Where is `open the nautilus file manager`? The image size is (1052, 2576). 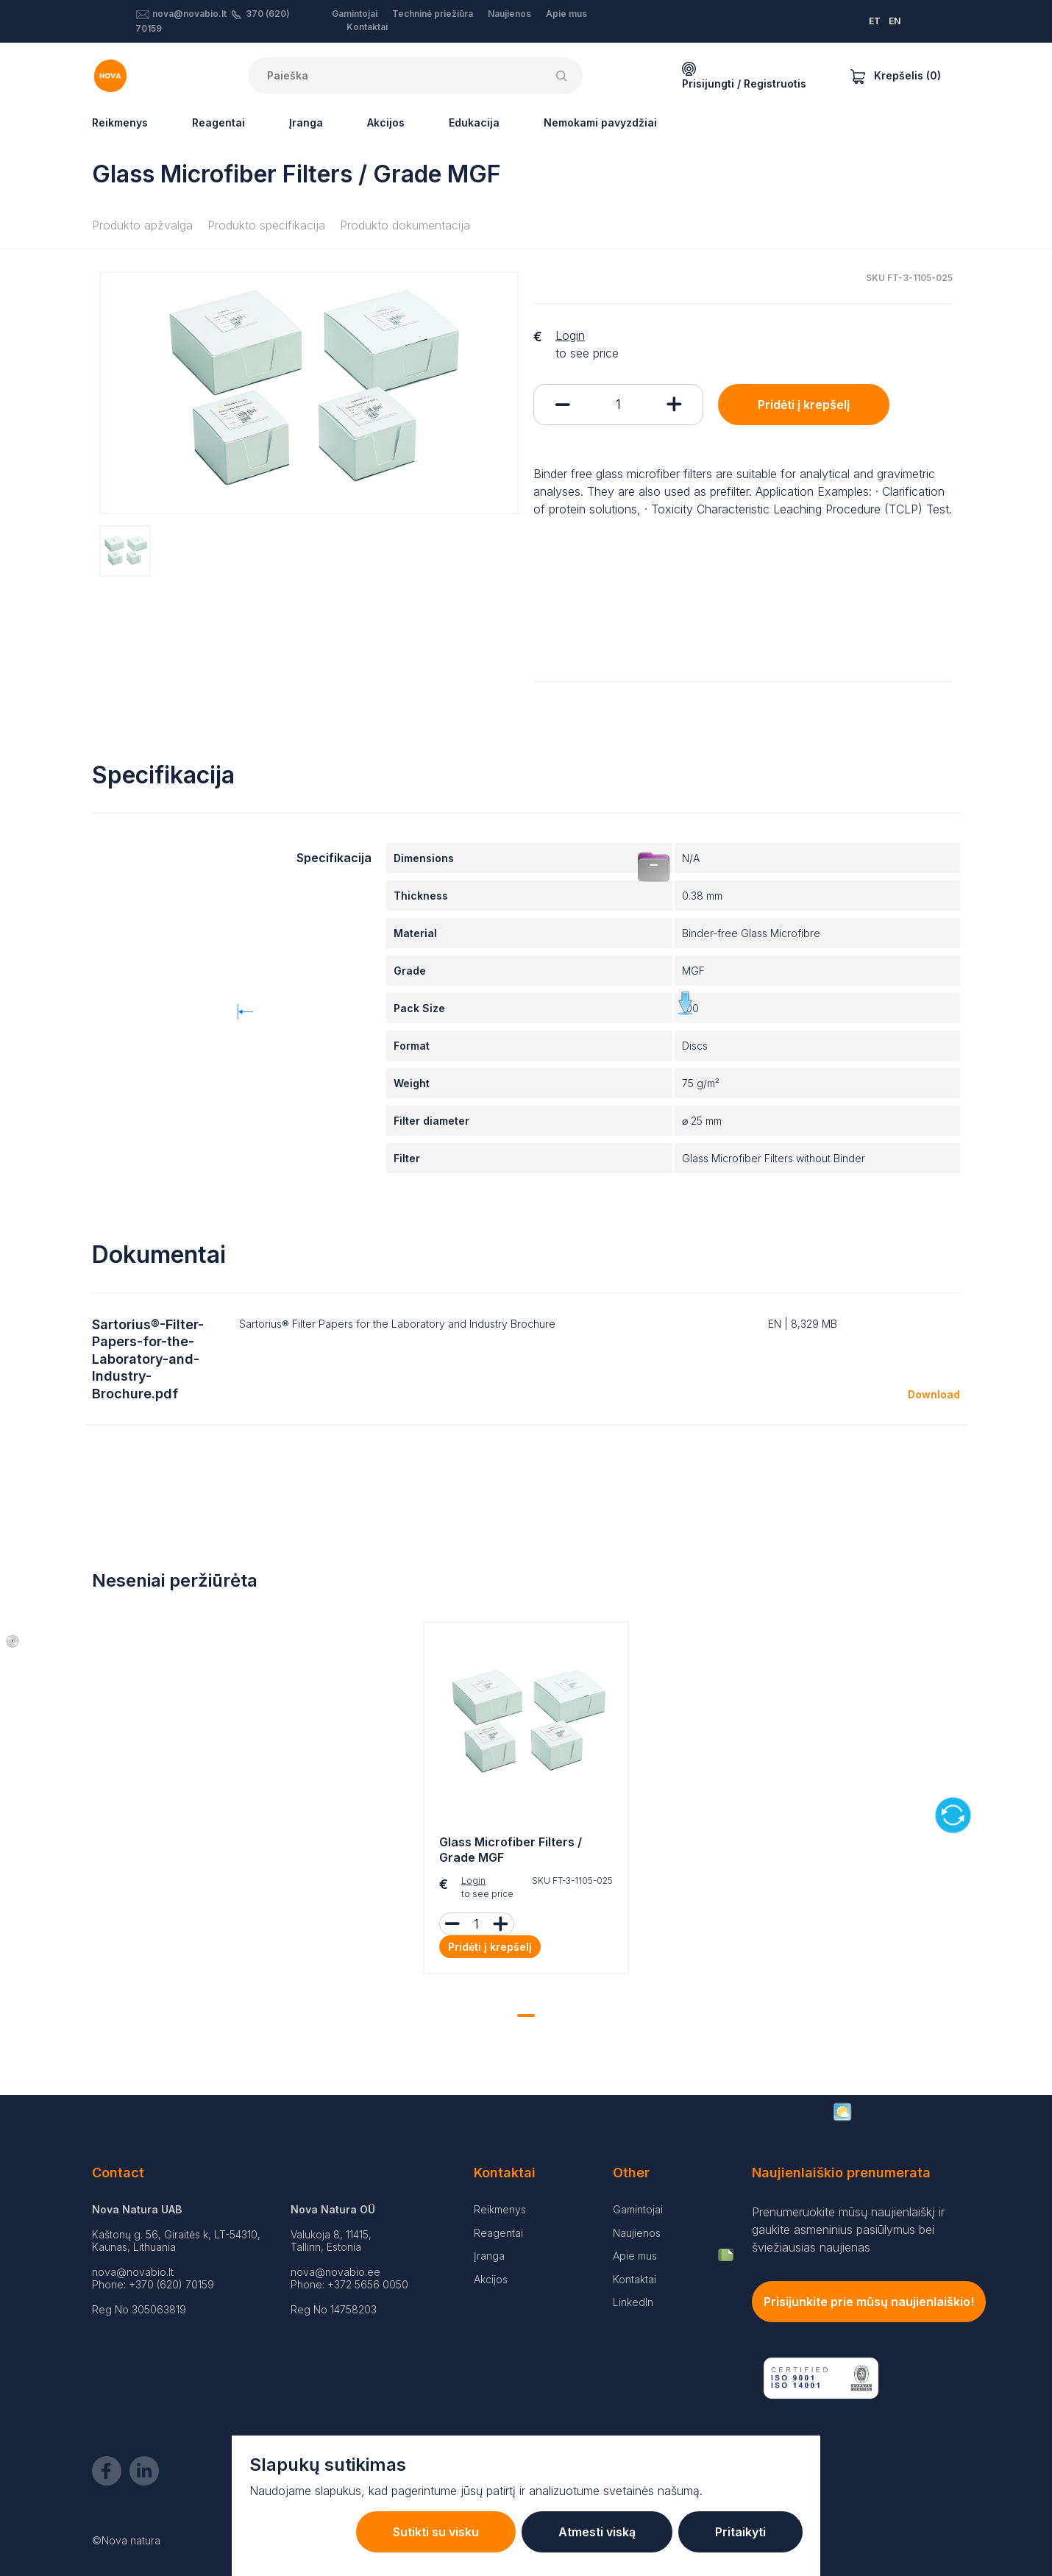 open the nautilus file manager is located at coordinates (653, 867).